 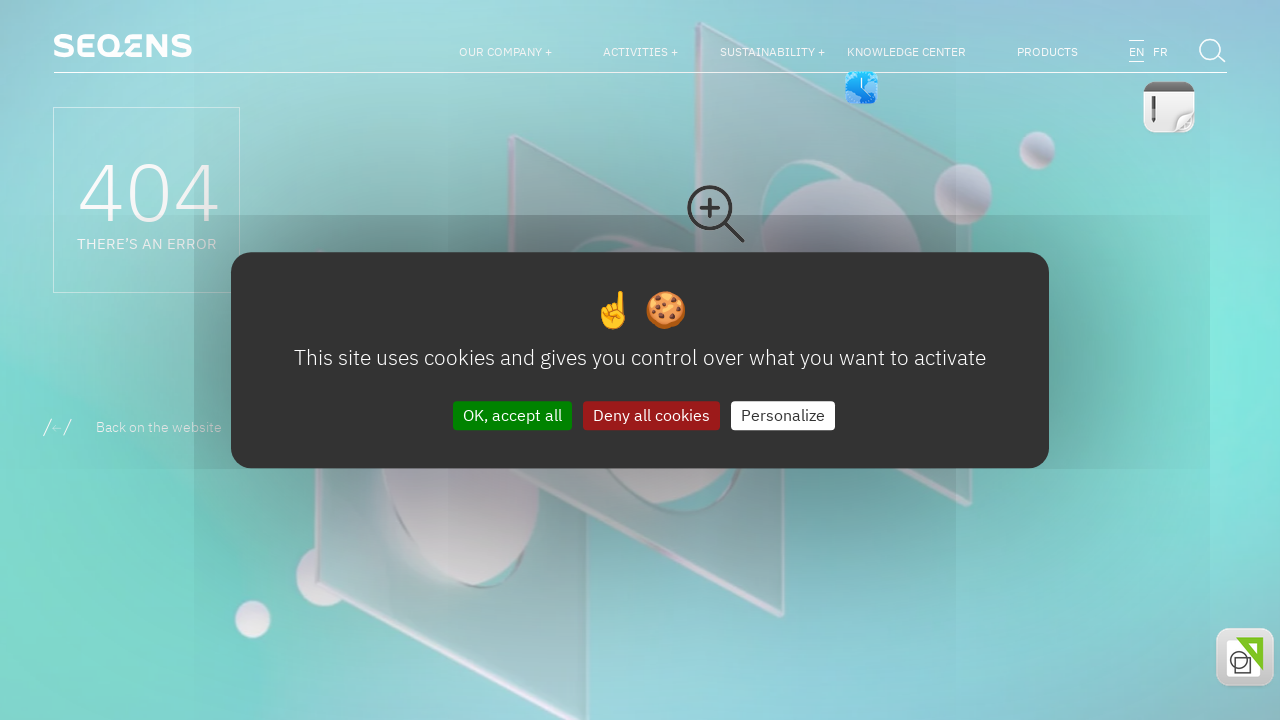 I want to click on open network time protocol settings, so click(x=861, y=87).